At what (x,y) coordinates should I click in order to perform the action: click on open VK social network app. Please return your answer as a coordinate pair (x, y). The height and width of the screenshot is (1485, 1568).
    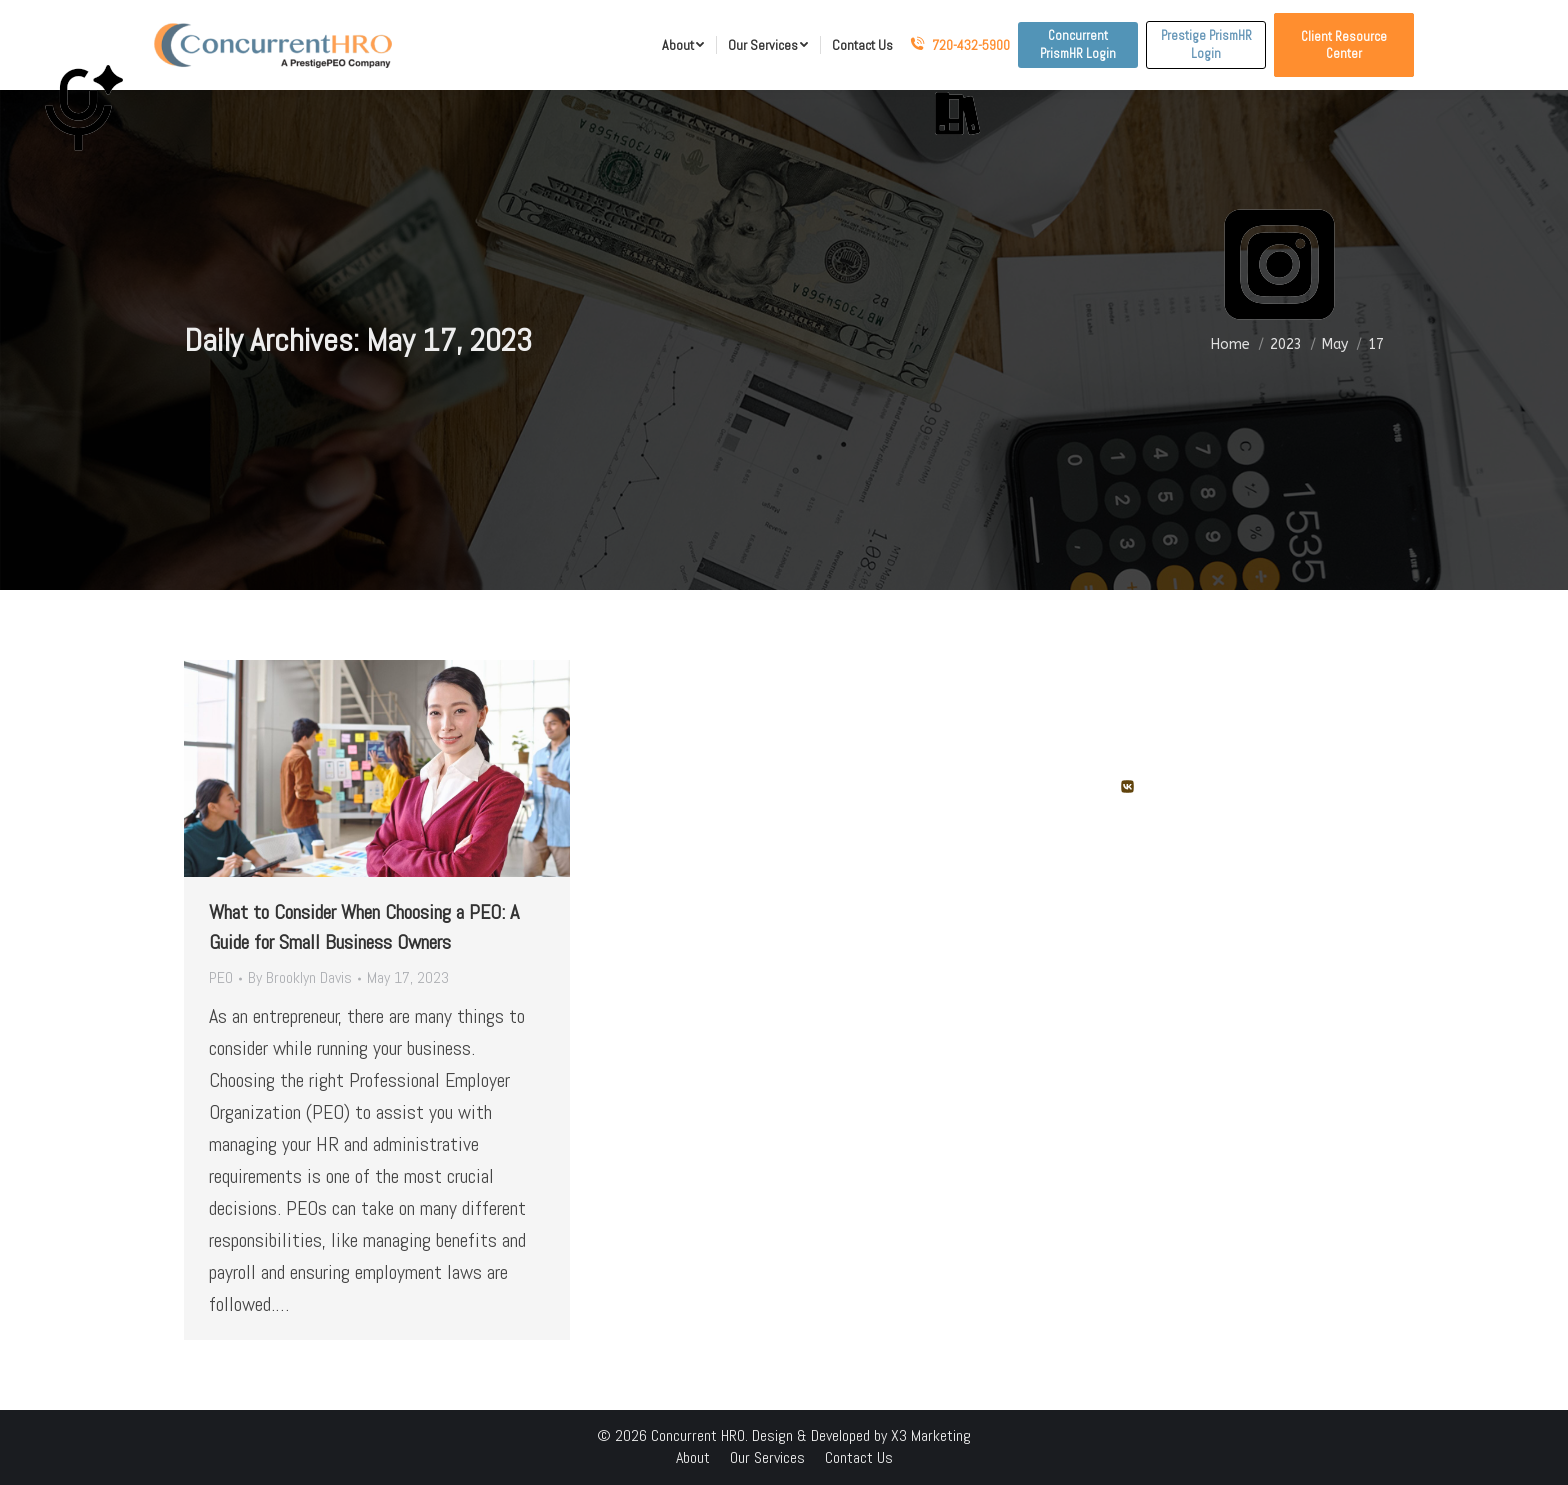
    Looking at the image, I should click on (1127, 786).